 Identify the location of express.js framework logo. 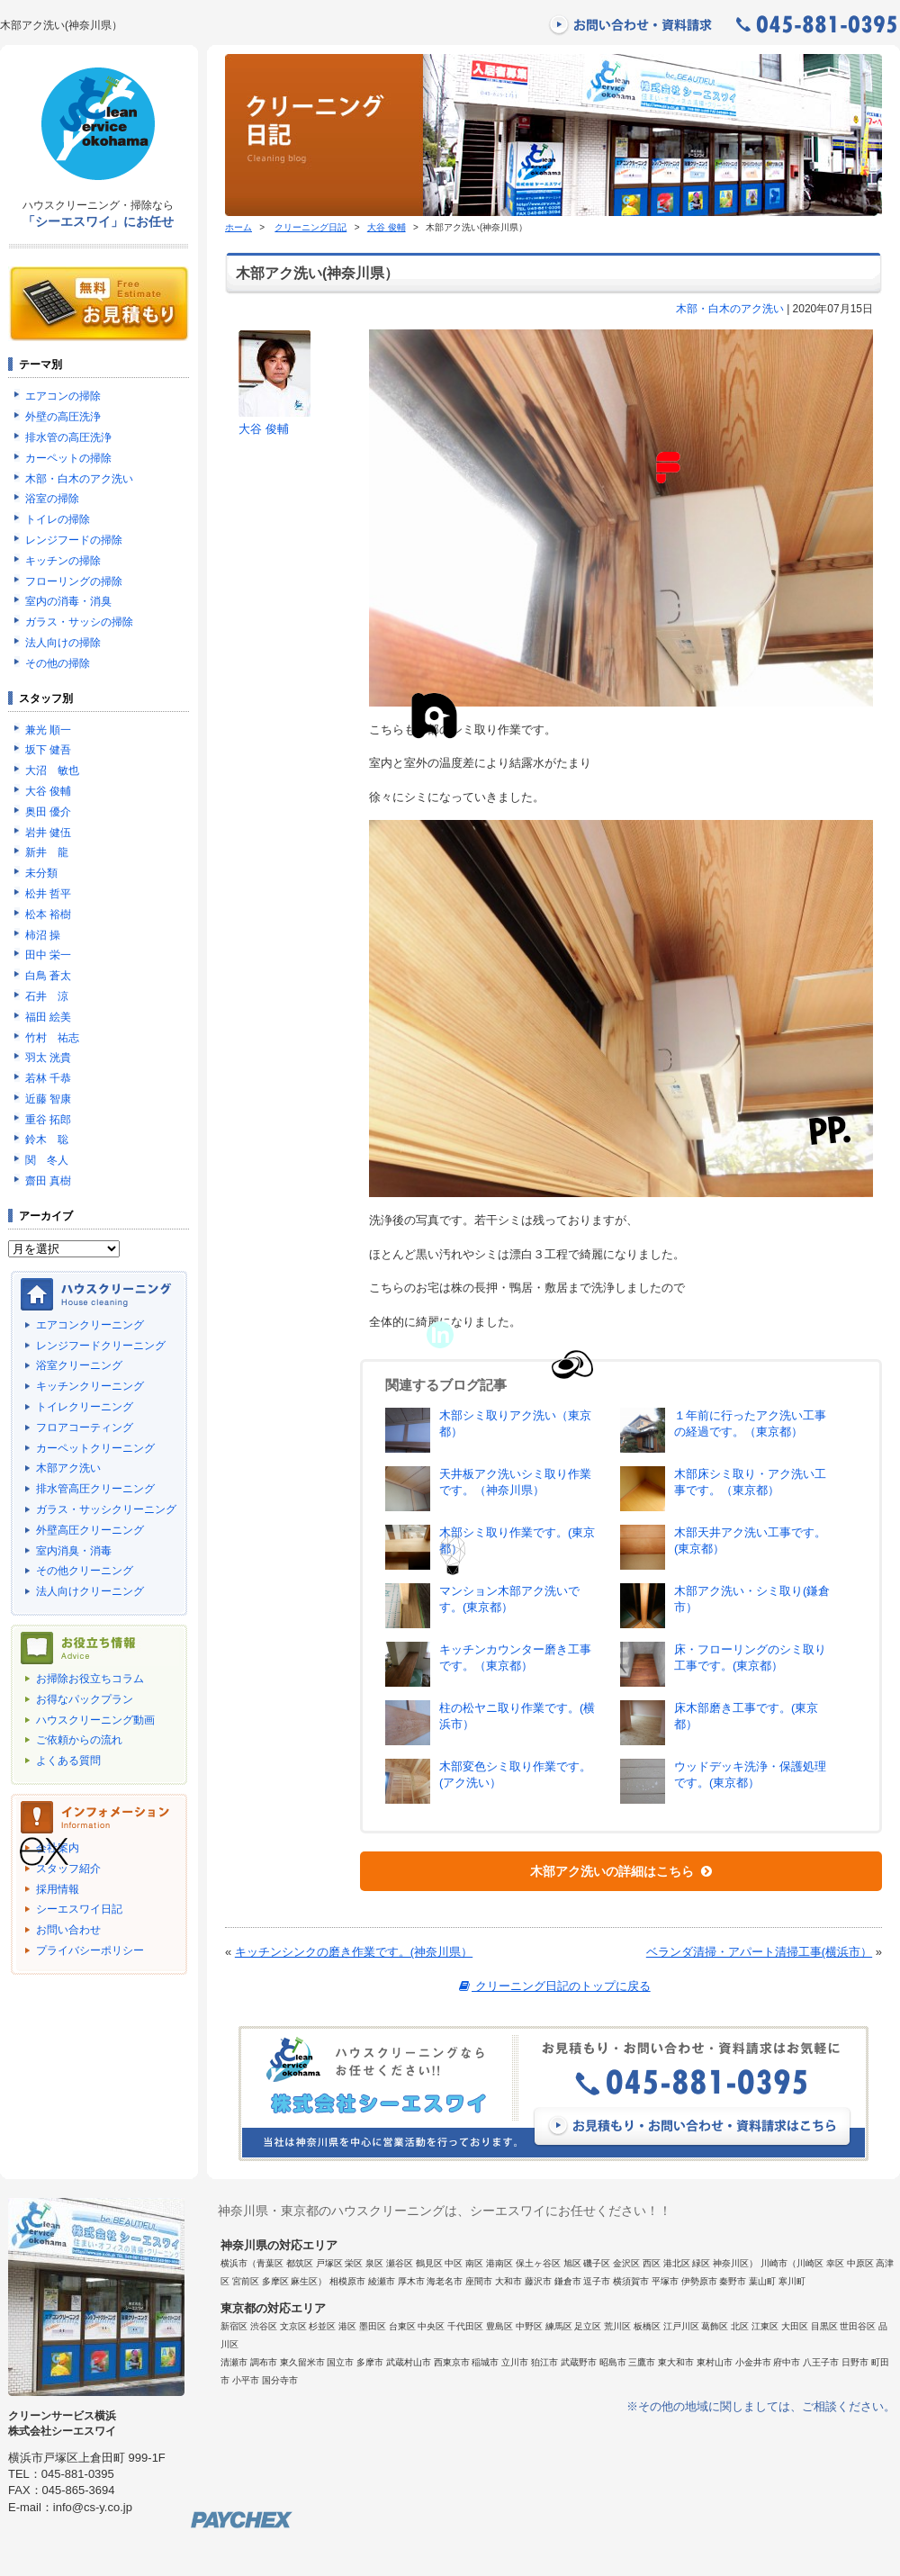
(44, 1851).